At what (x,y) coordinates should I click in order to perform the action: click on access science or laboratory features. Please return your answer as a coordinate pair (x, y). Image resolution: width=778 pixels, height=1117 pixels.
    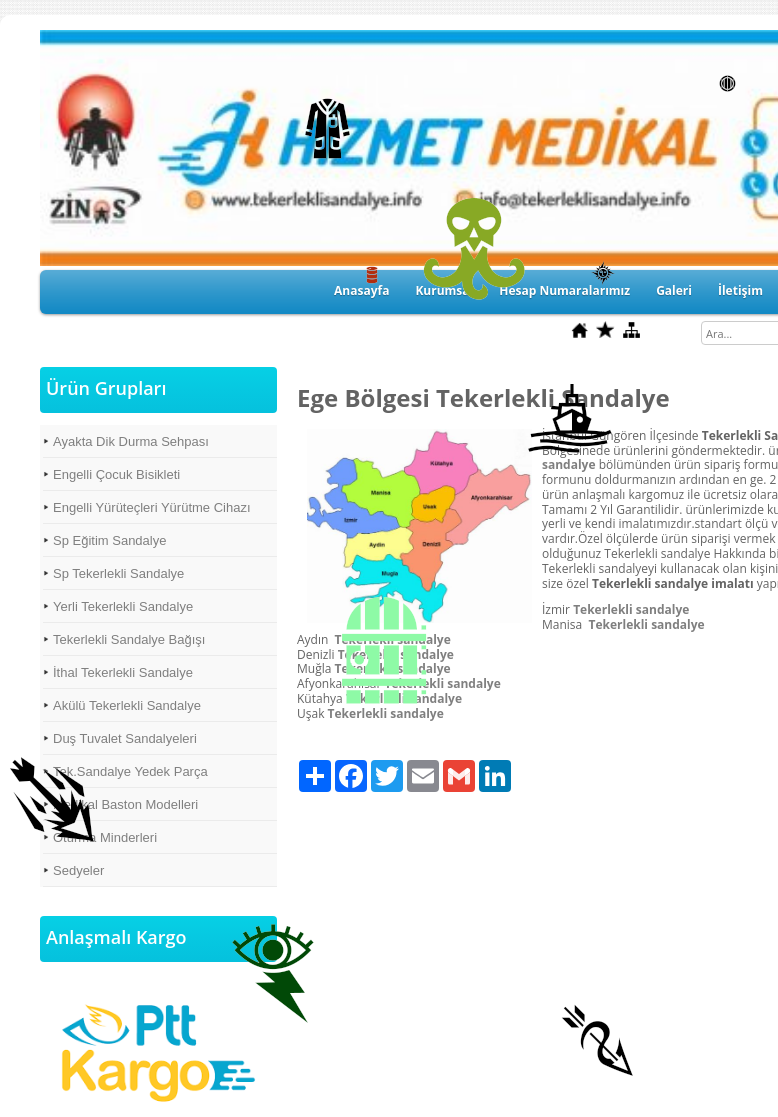
    Looking at the image, I should click on (327, 128).